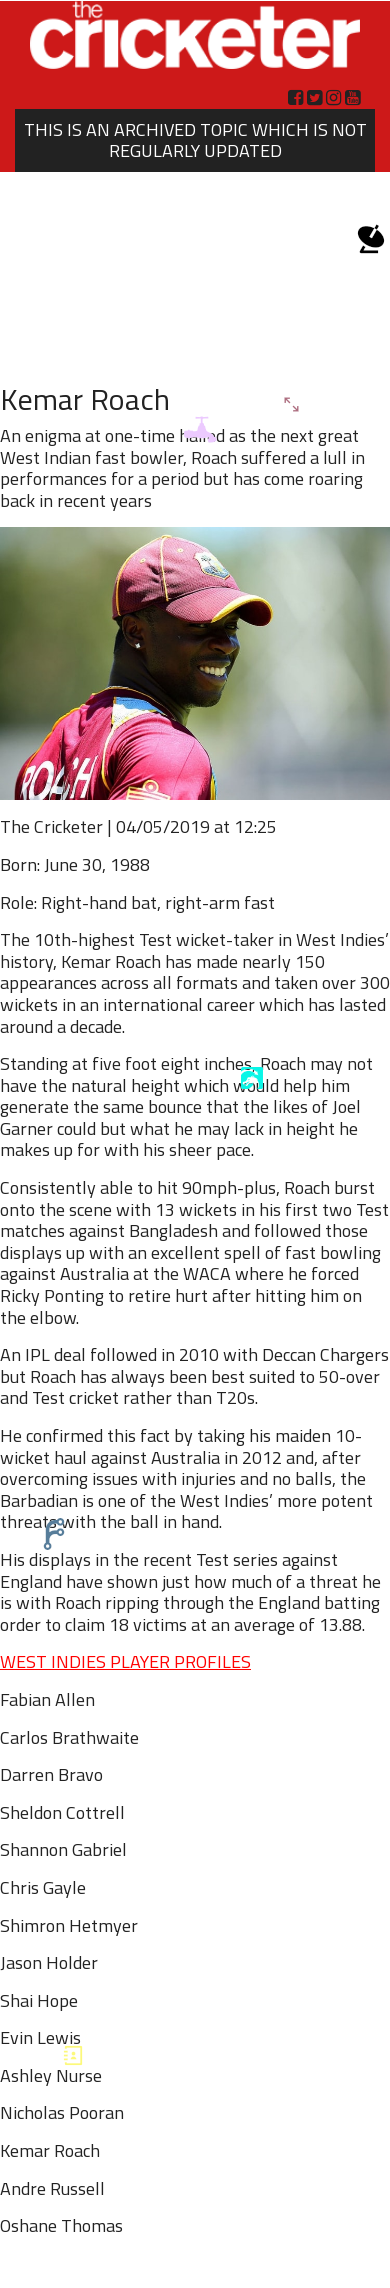 The image size is (390, 2288). Describe the element at coordinates (252, 1078) in the screenshot. I see `open LightBurn laser cutting software` at that location.